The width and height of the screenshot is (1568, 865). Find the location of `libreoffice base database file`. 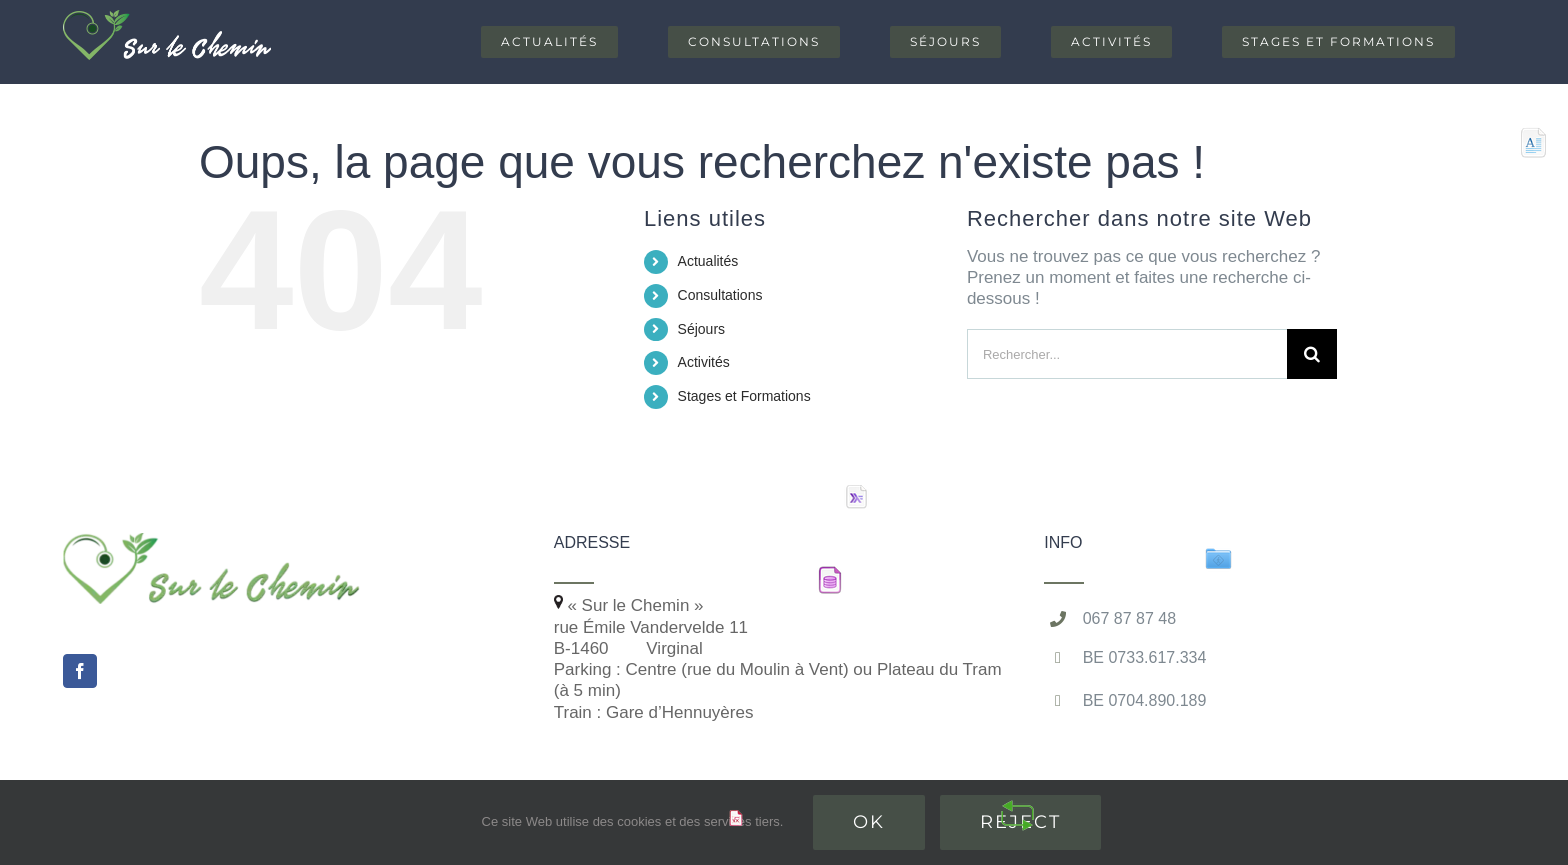

libreoffice base database file is located at coordinates (830, 580).